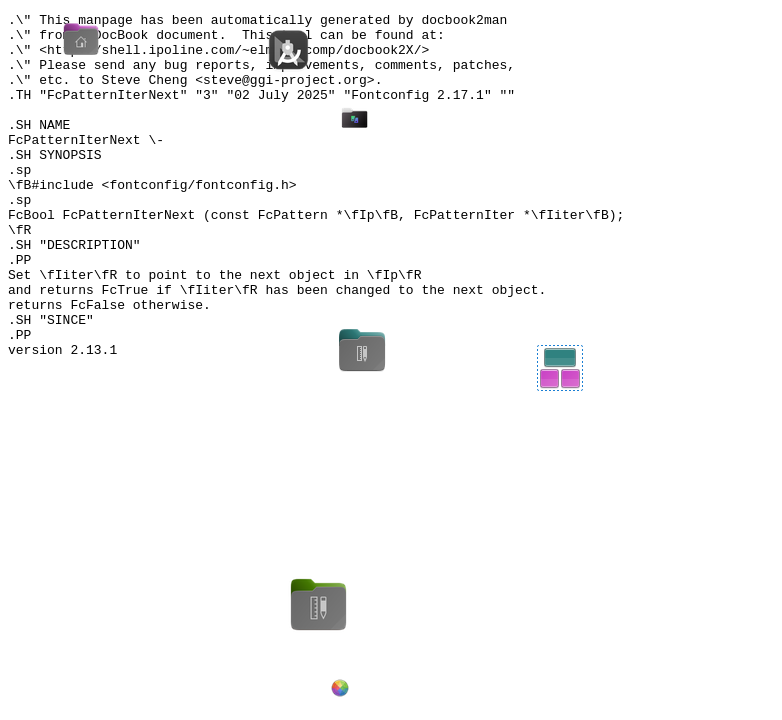 Image resolution: width=782 pixels, height=720 pixels. I want to click on access your templates folder, so click(318, 604).